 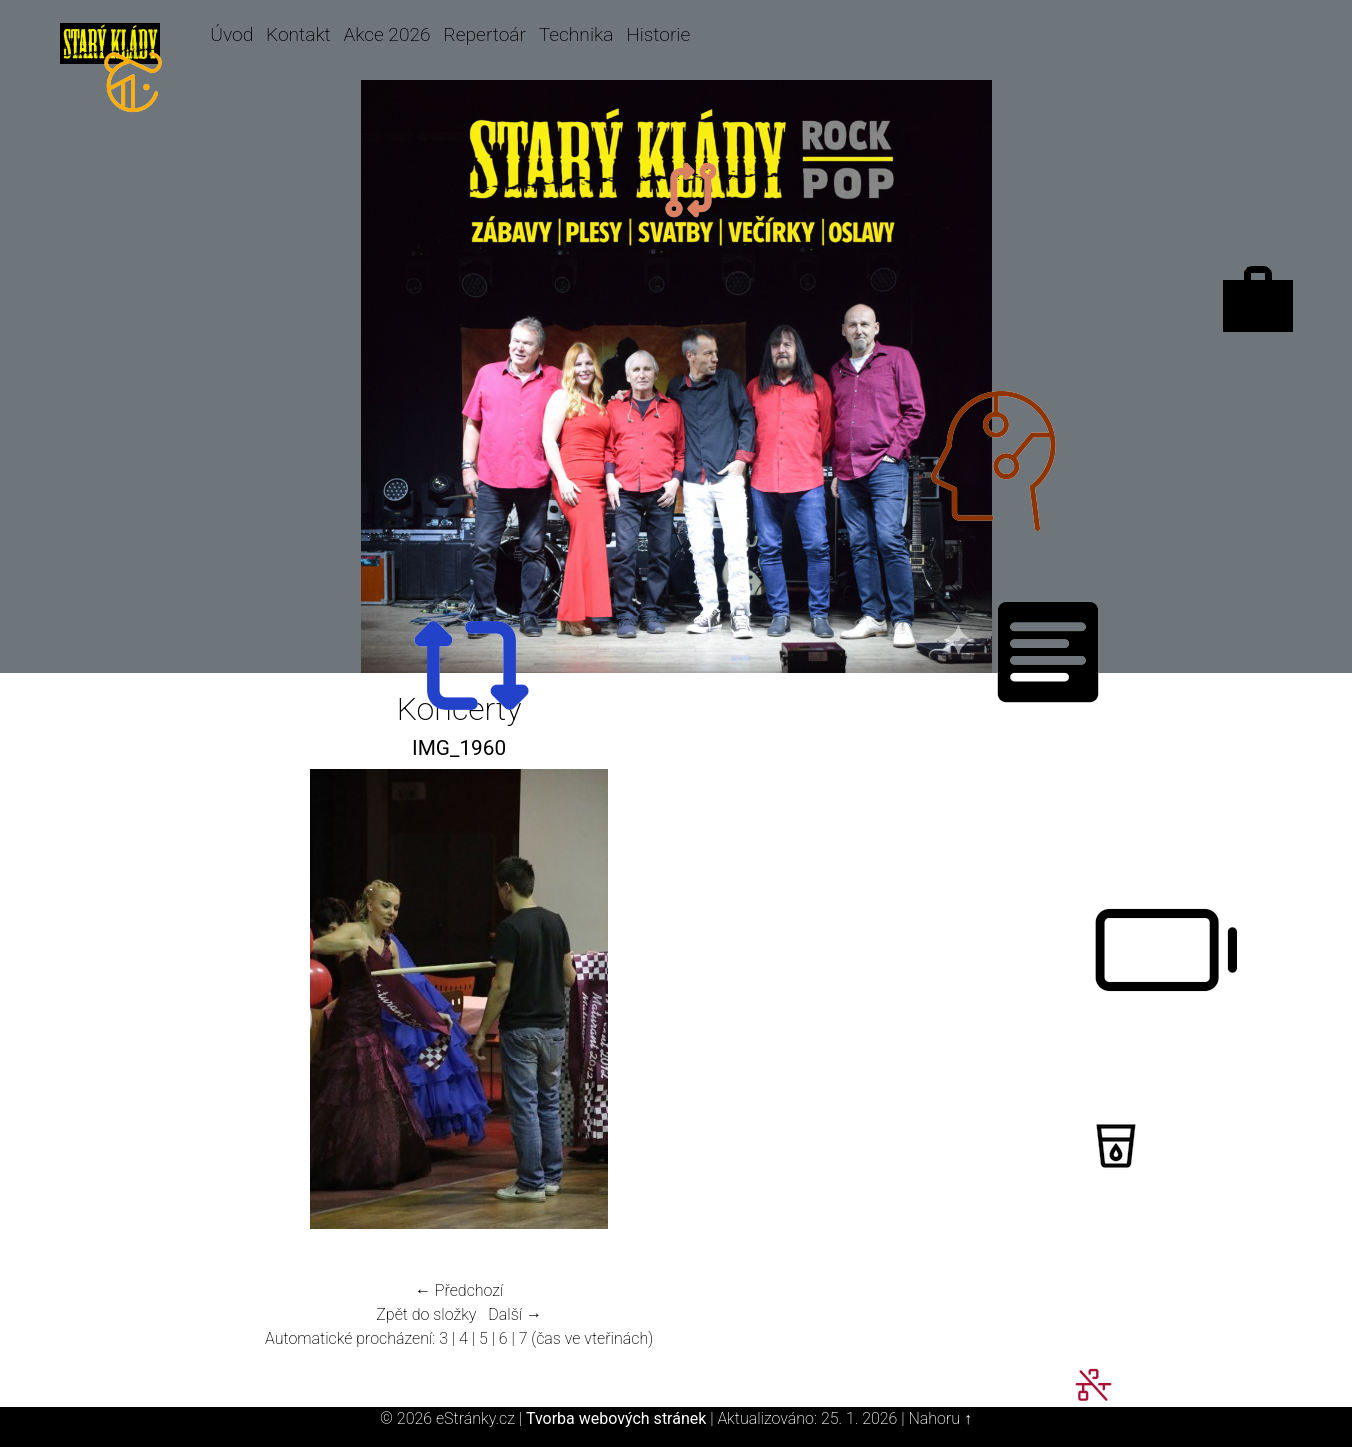 I want to click on open the New York Times app, so click(x=133, y=81).